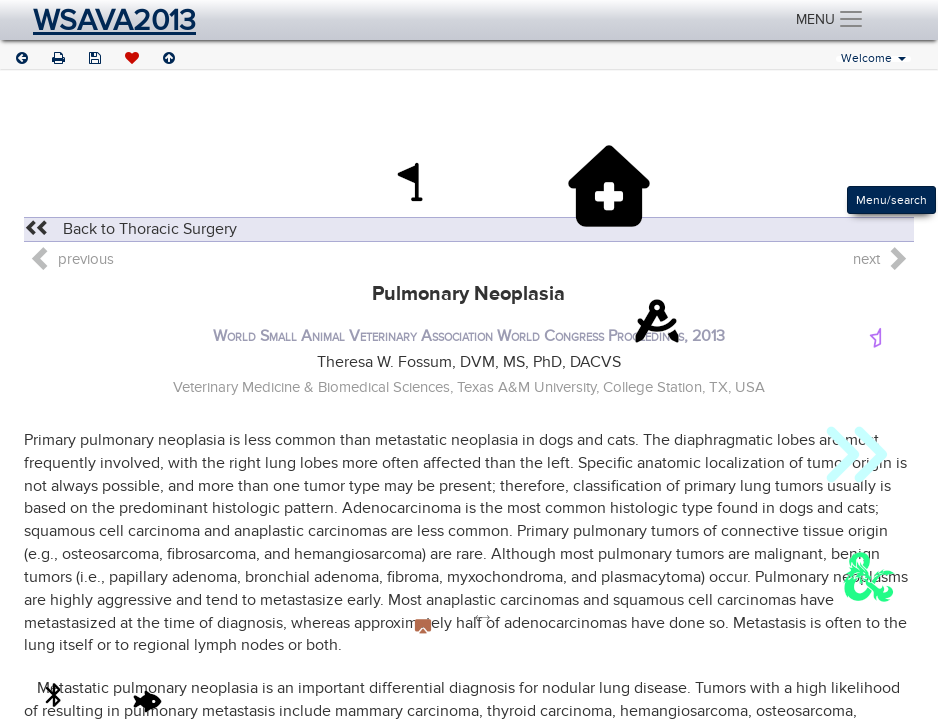 The height and width of the screenshot is (720, 938). I want to click on toggle bluetooth connectivity, so click(54, 695).